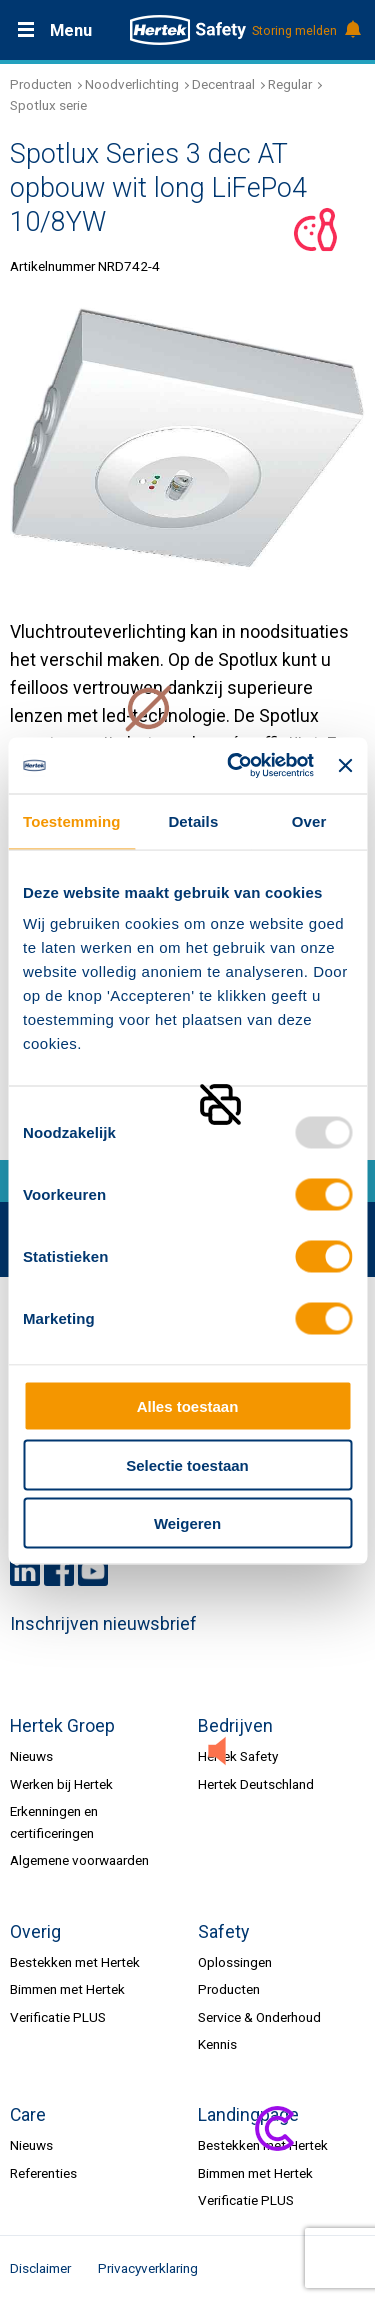 This screenshot has width=375, height=2302. I want to click on printer unavailable or offline, so click(220, 1104).